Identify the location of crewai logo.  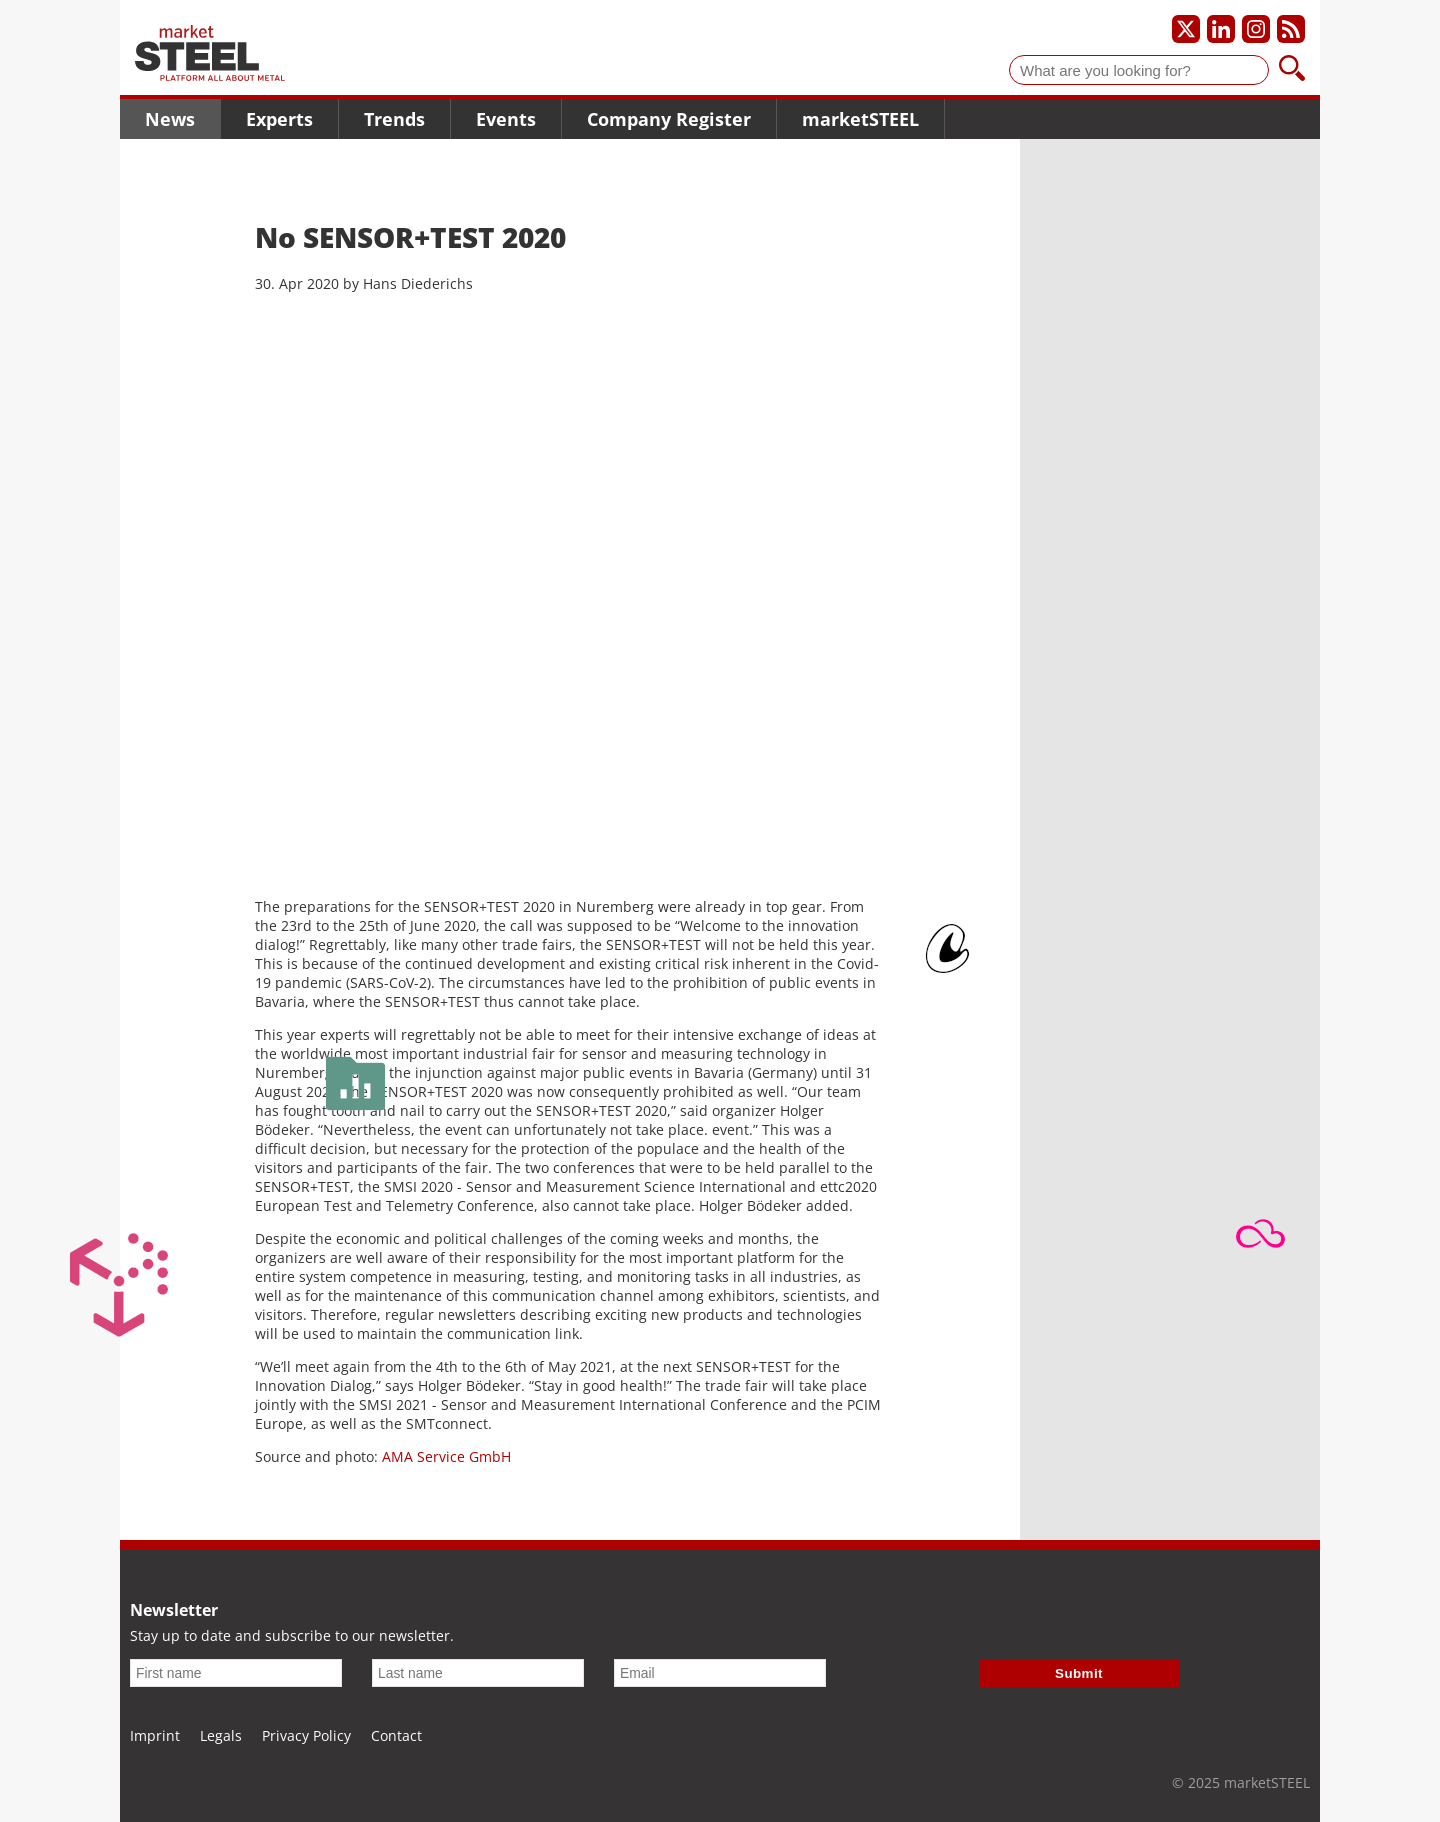
(947, 948).